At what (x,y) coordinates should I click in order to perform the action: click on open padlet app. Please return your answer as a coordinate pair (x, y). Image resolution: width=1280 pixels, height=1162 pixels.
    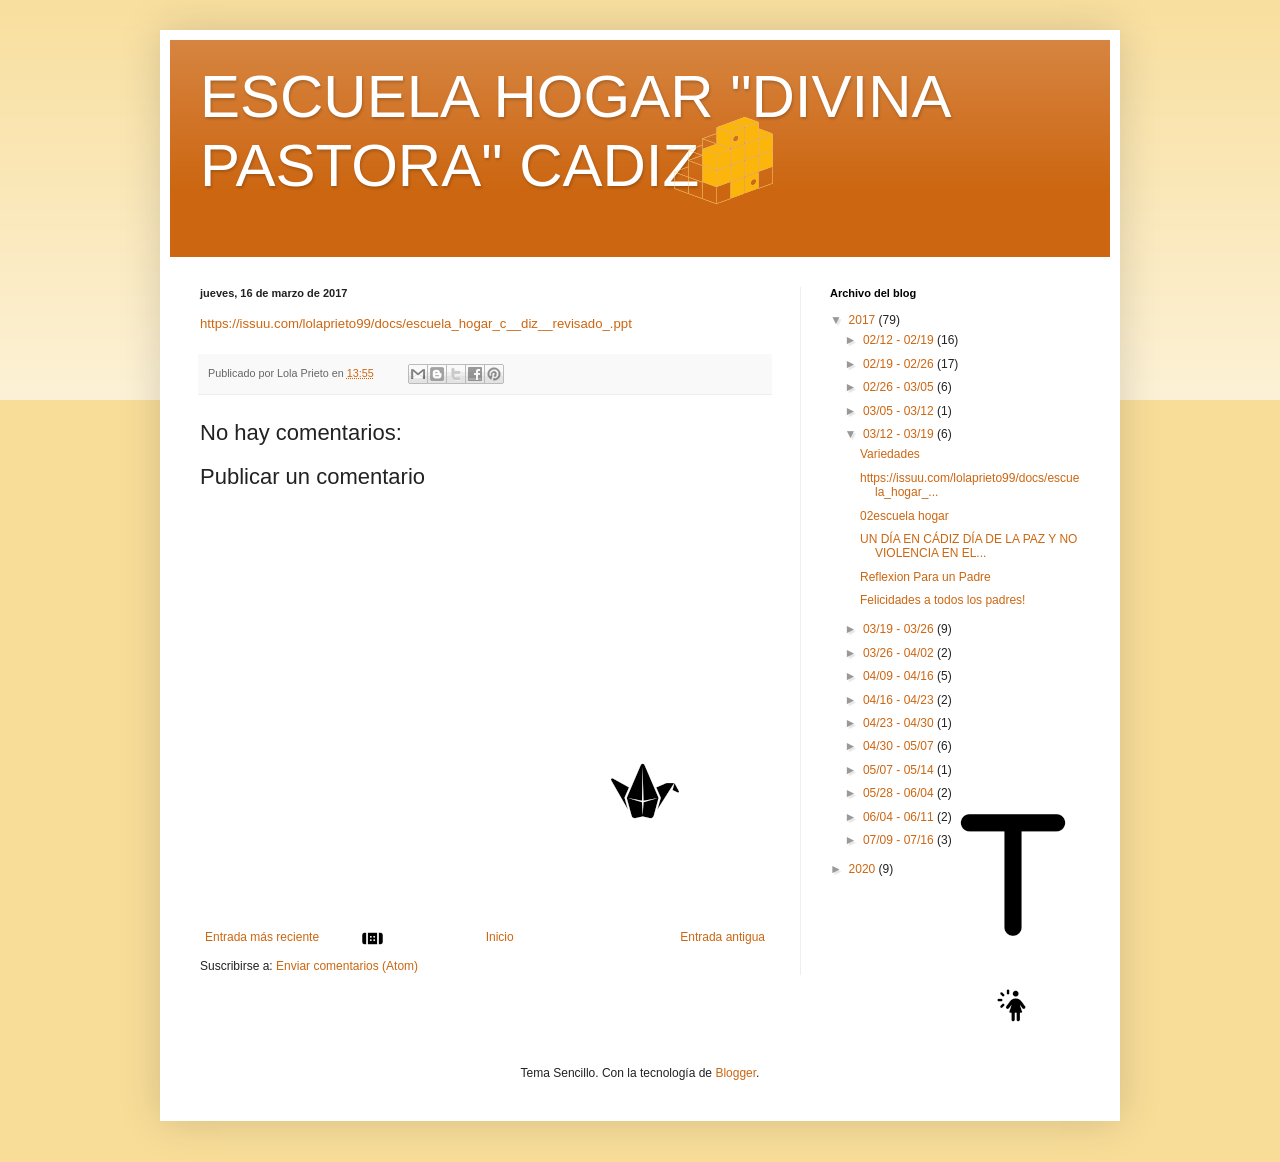
    Looking at the image, I should click on (645, 791).